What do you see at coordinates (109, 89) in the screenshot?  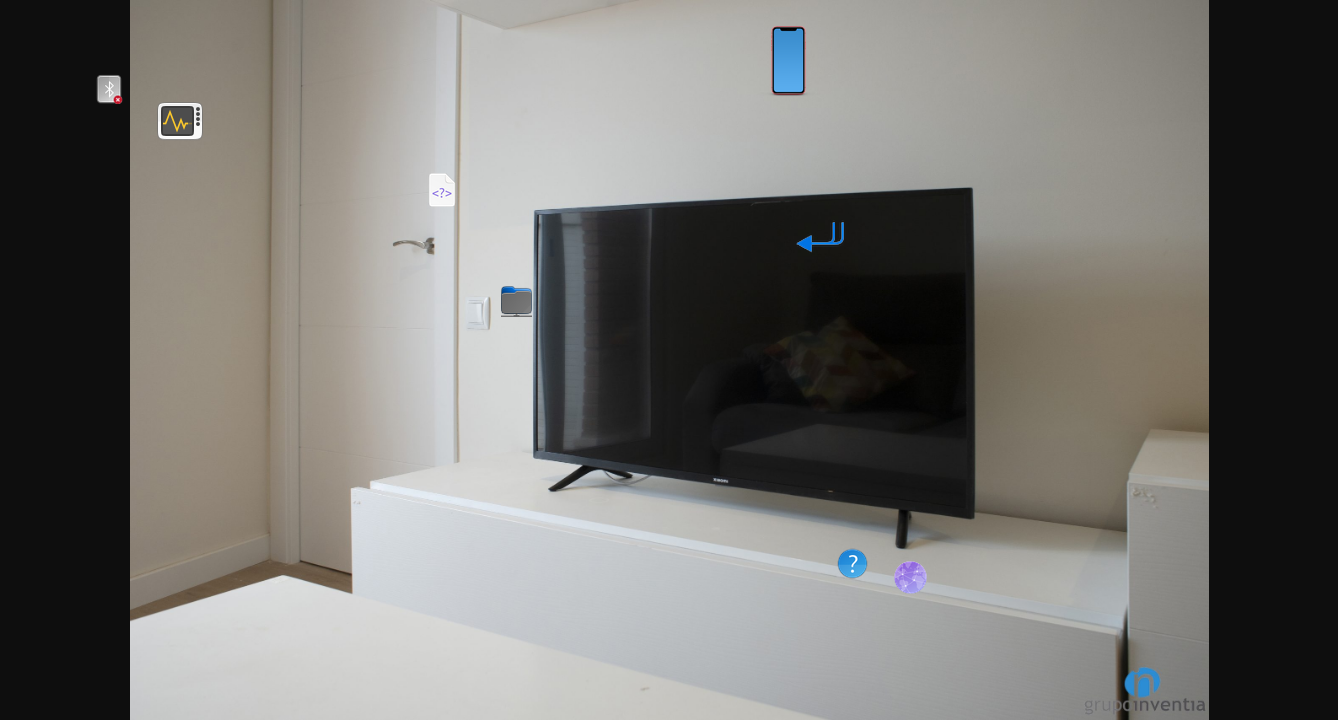 I see `bluetooth is currently disabled` at bounding box center [109, 89].